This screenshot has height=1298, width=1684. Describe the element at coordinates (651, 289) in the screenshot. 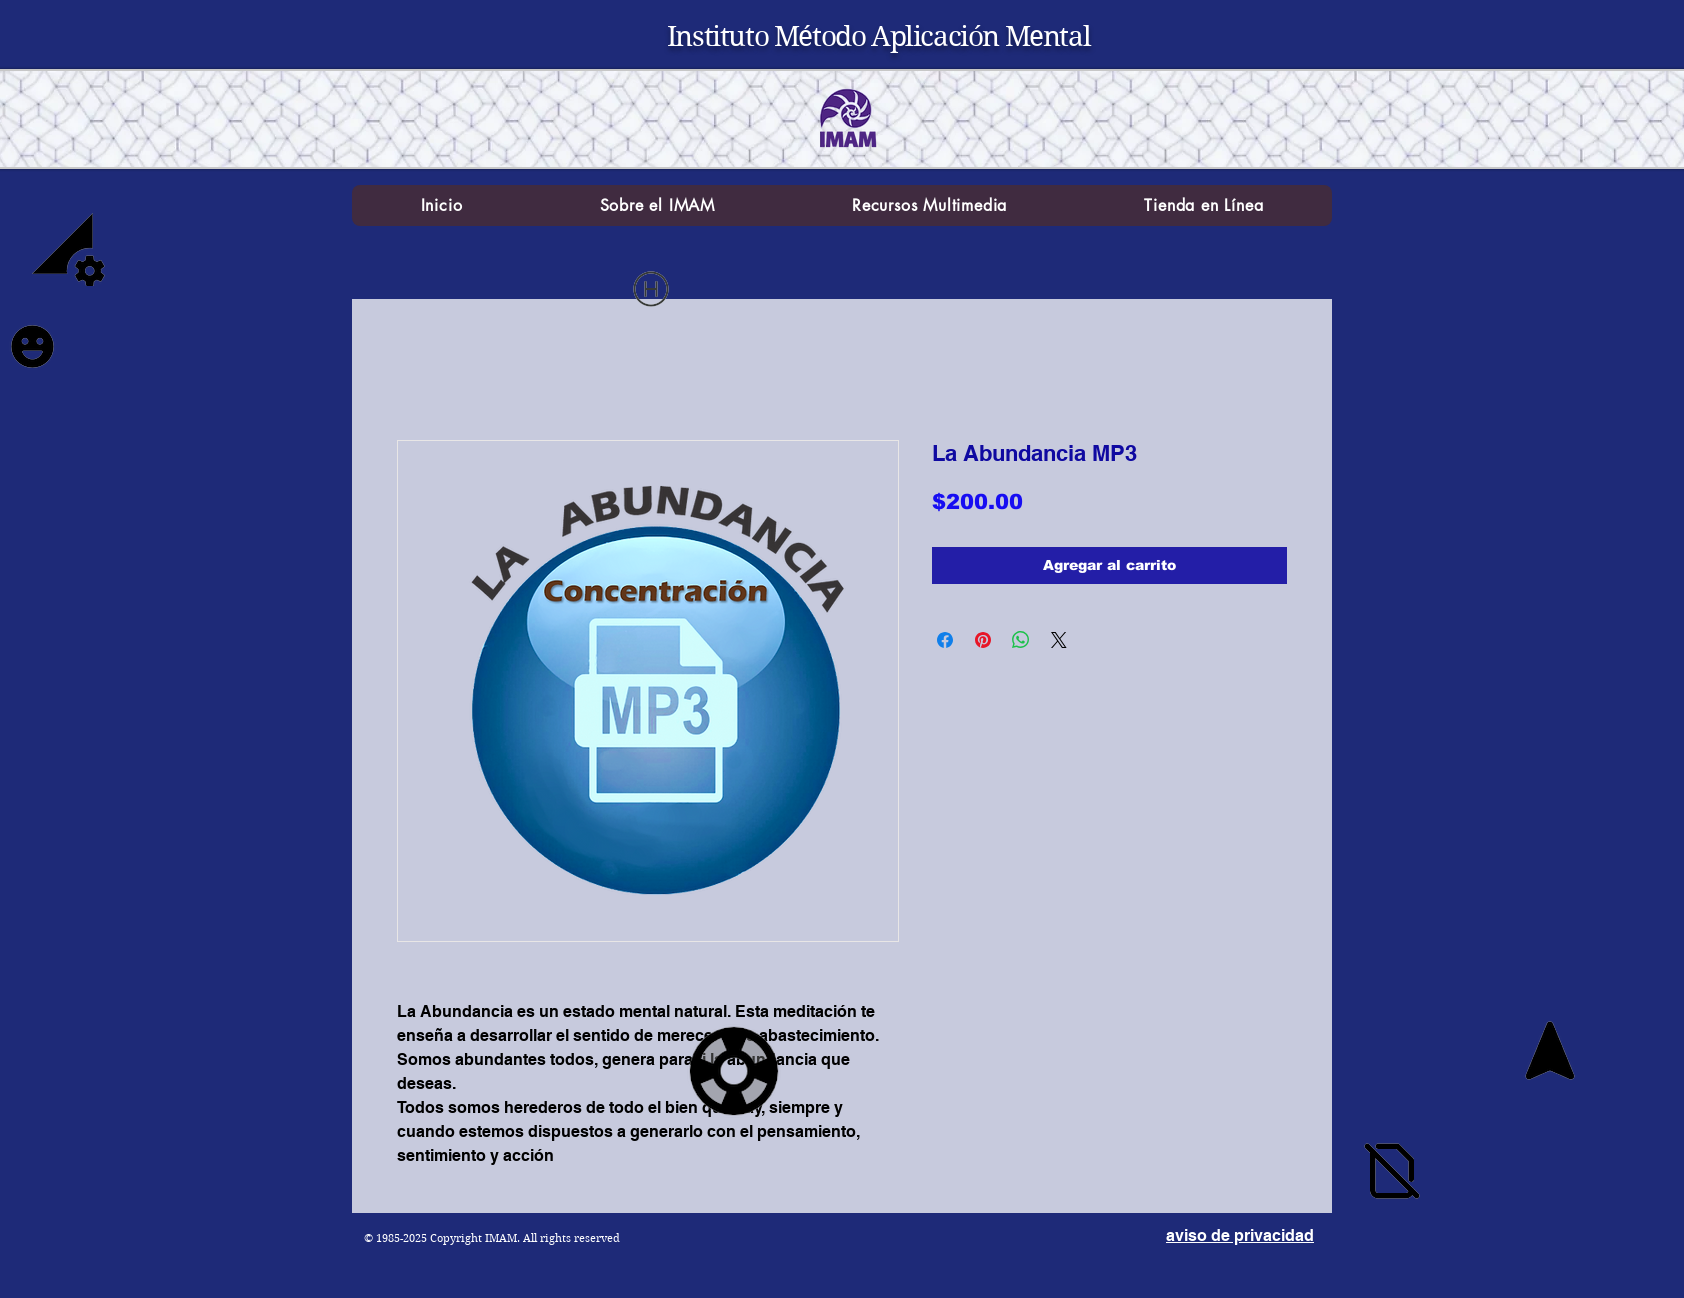

I see `indicates a hospital or helipad location` at that location.